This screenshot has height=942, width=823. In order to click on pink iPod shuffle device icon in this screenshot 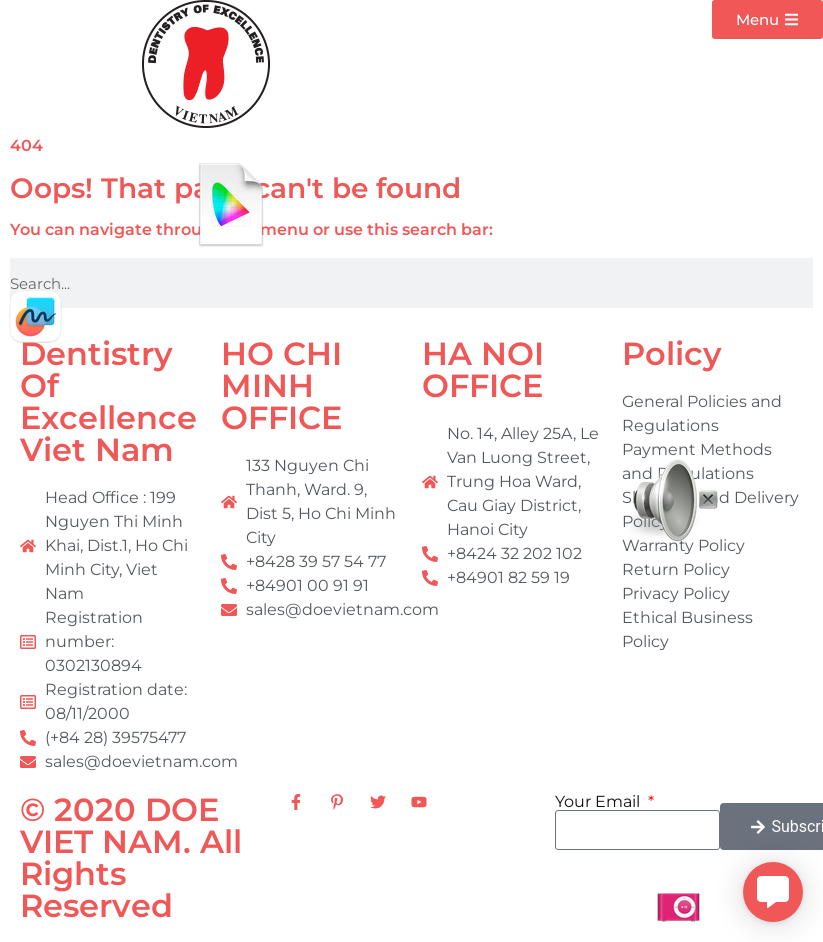, I will do `click(678, 899)`.